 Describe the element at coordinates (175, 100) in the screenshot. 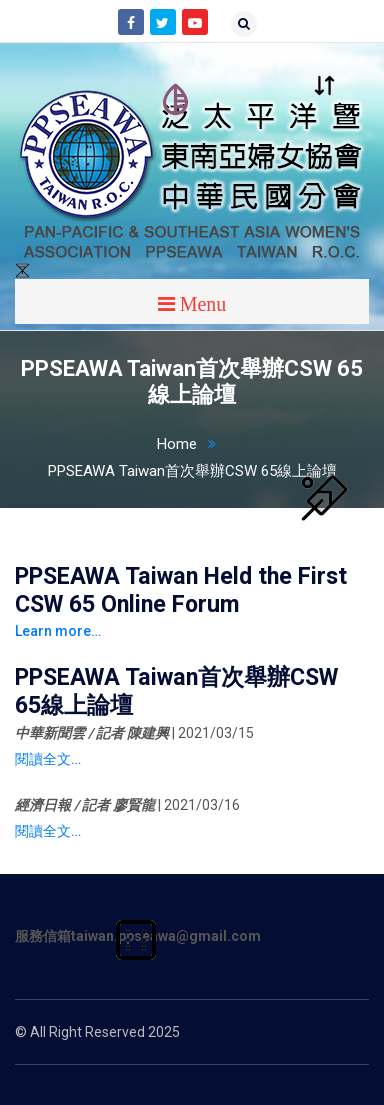

I see `adjust water or humidity level` at that location.